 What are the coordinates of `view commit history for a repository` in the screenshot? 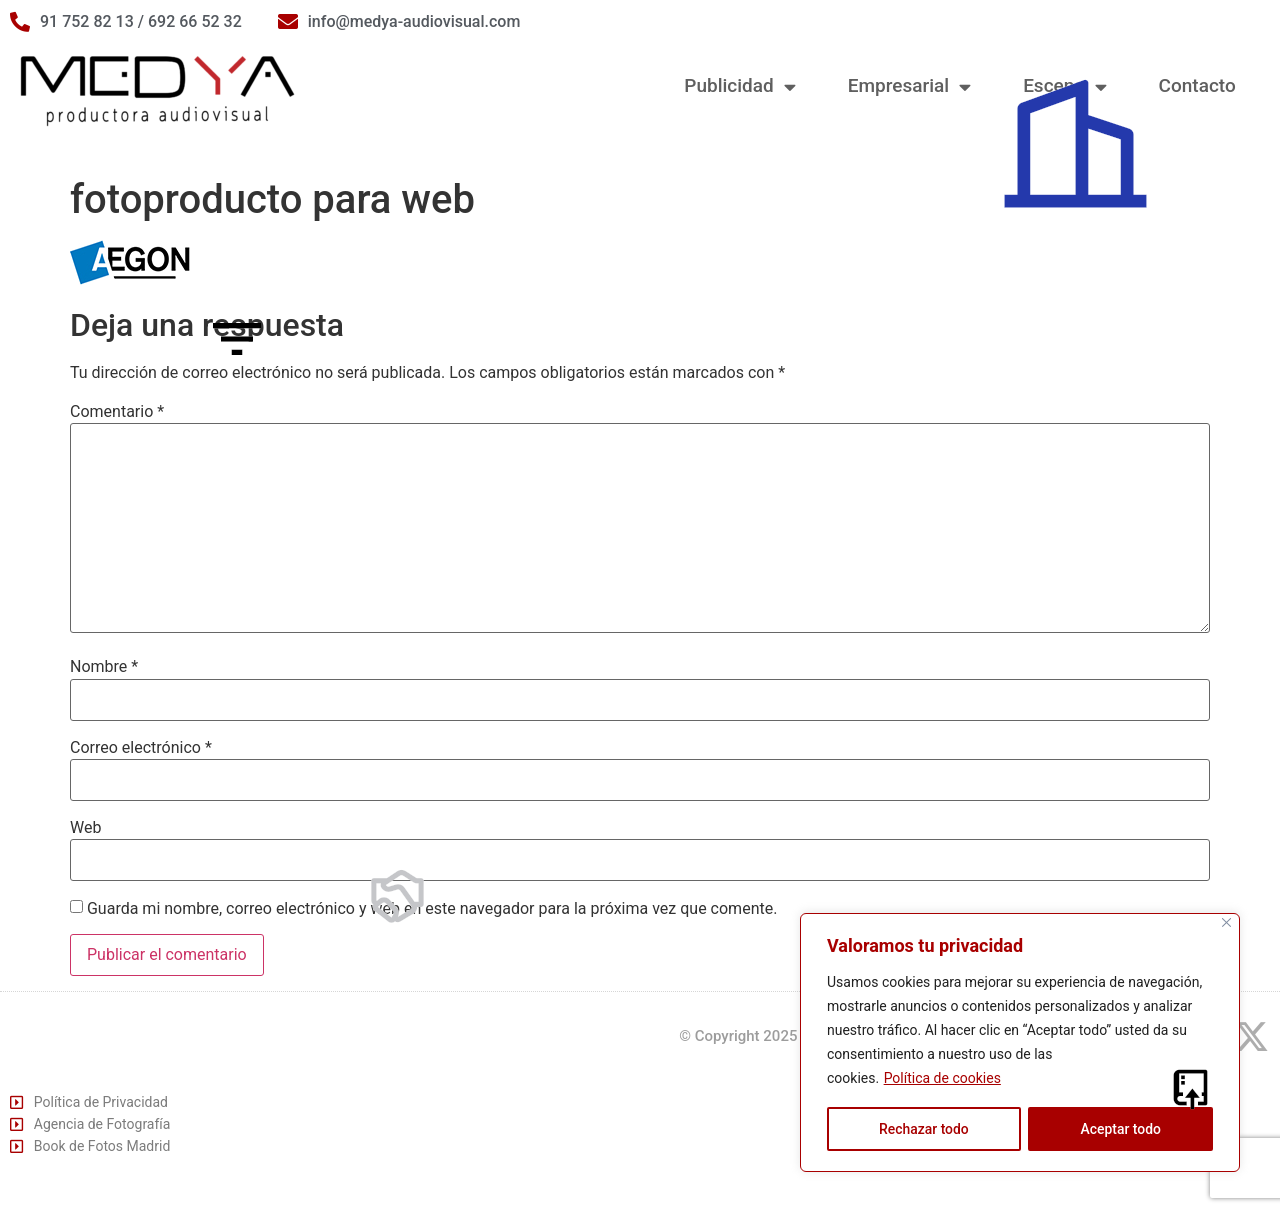 It's located at (1190, 1088).